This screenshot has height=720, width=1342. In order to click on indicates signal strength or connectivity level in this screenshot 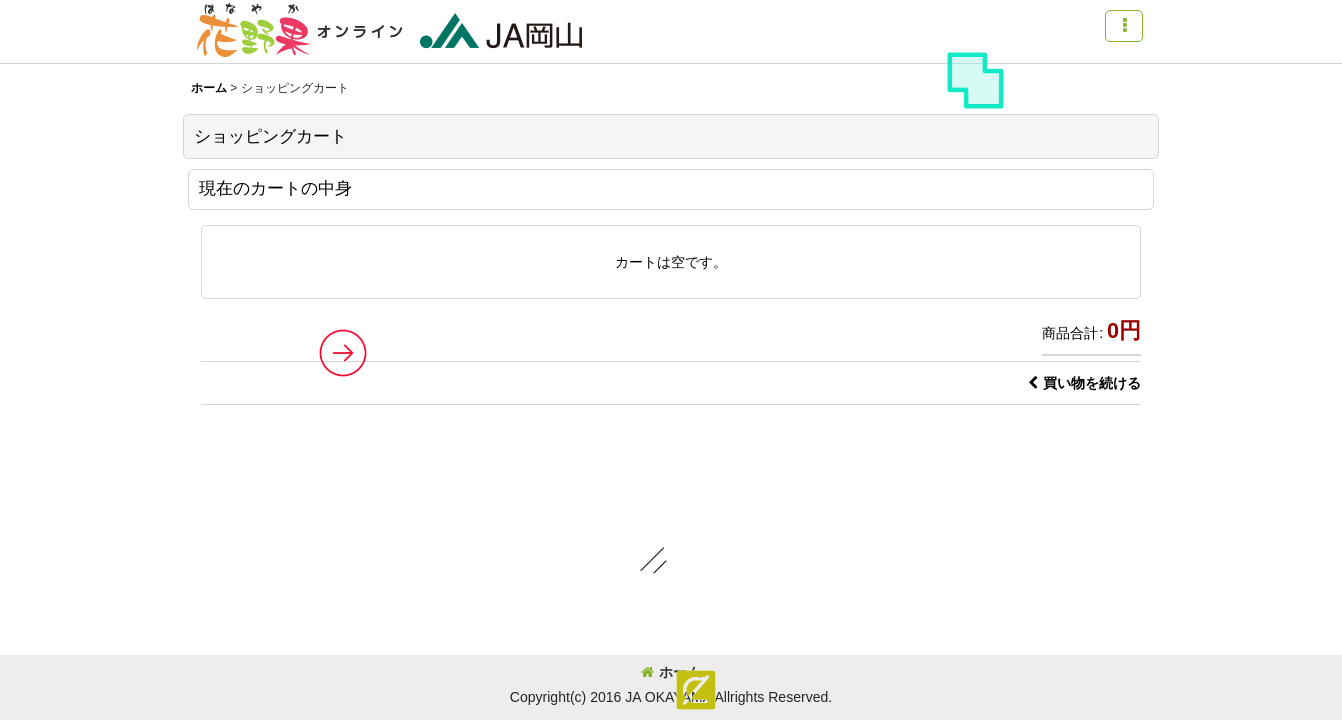, I will do `click(654, 561)`.